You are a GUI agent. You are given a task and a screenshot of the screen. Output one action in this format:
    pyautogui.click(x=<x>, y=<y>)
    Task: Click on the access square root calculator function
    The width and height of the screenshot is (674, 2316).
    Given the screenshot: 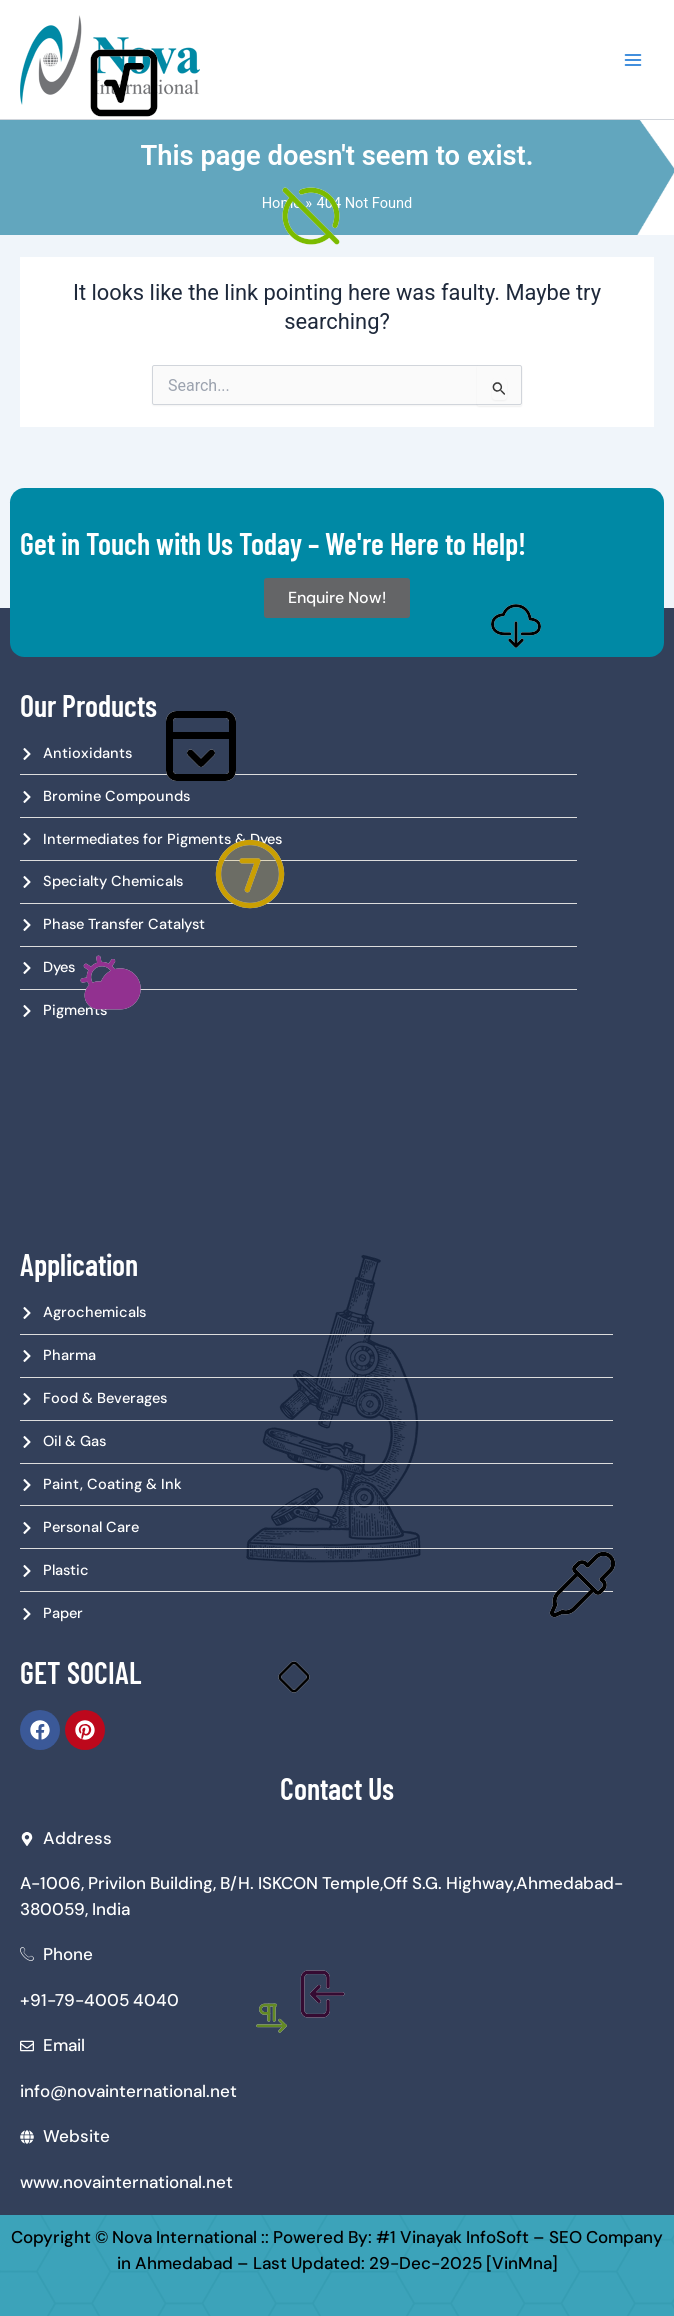 What is the action you would take?
    pyautogui.click(x=124, y=83)
    